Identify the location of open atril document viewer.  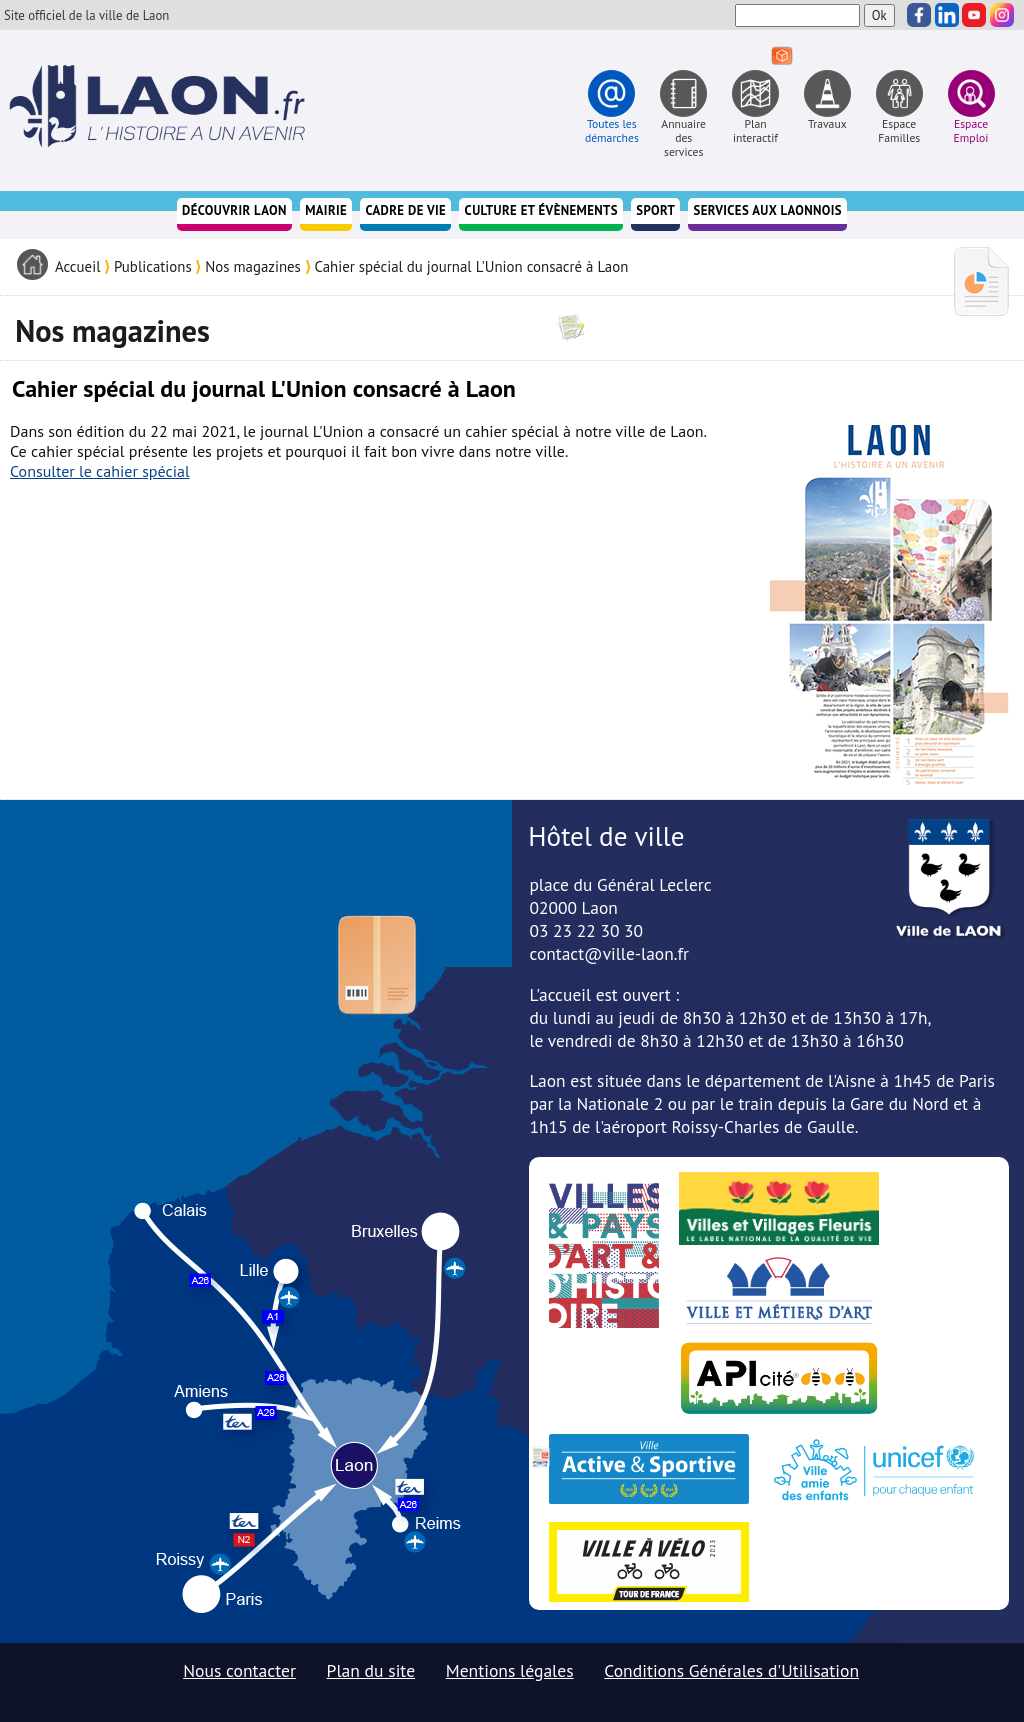
(541, 1457).